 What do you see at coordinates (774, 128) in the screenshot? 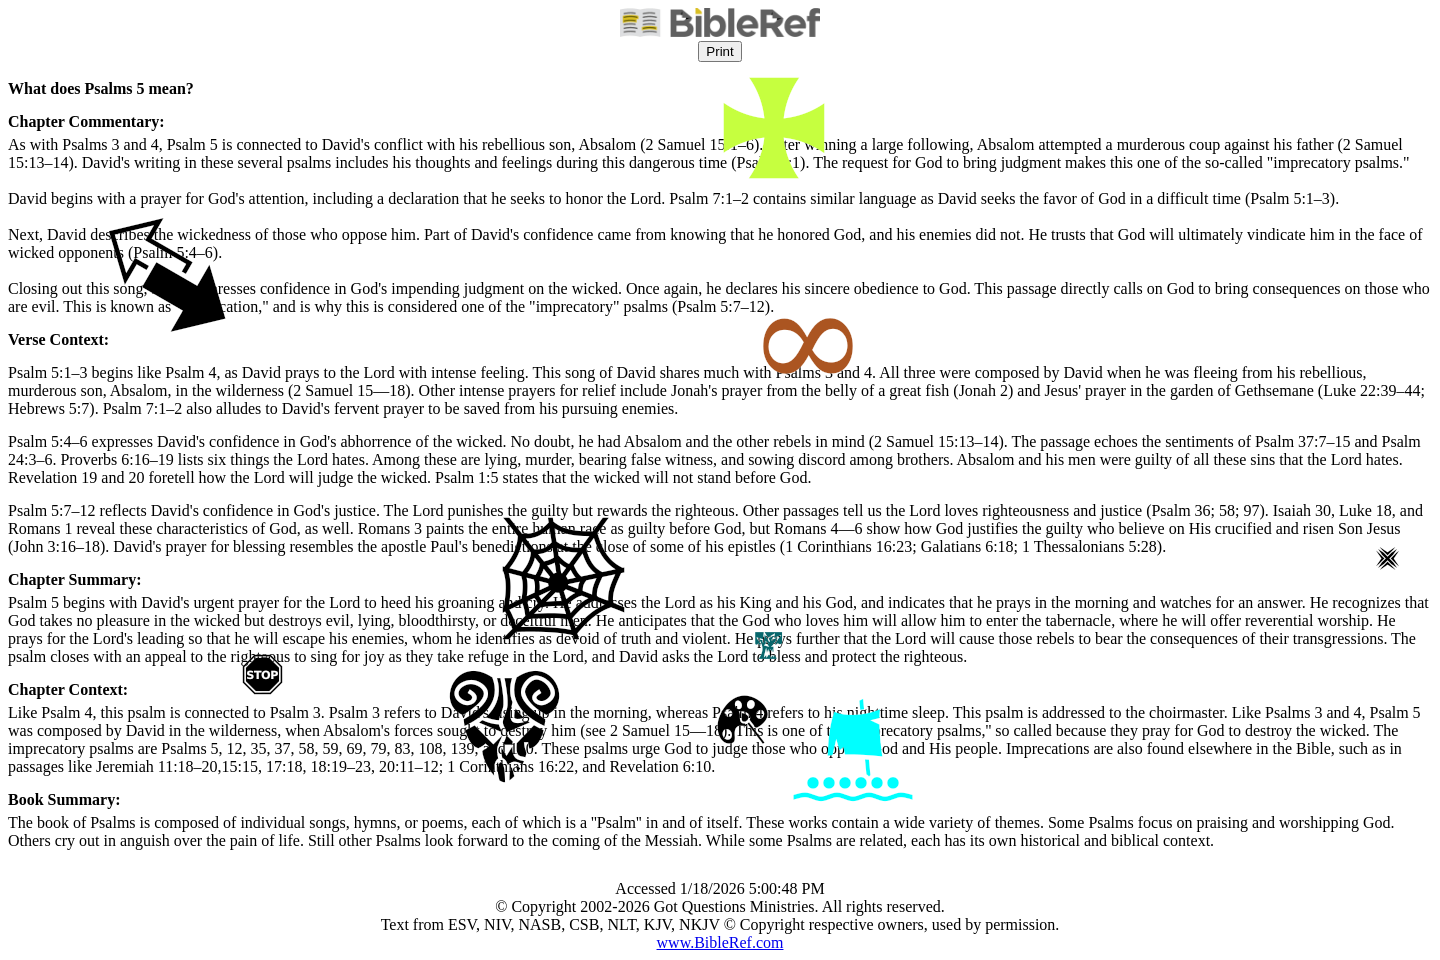
I see `indicates an achievement or military-style badge` at bounding box center [774, 128].